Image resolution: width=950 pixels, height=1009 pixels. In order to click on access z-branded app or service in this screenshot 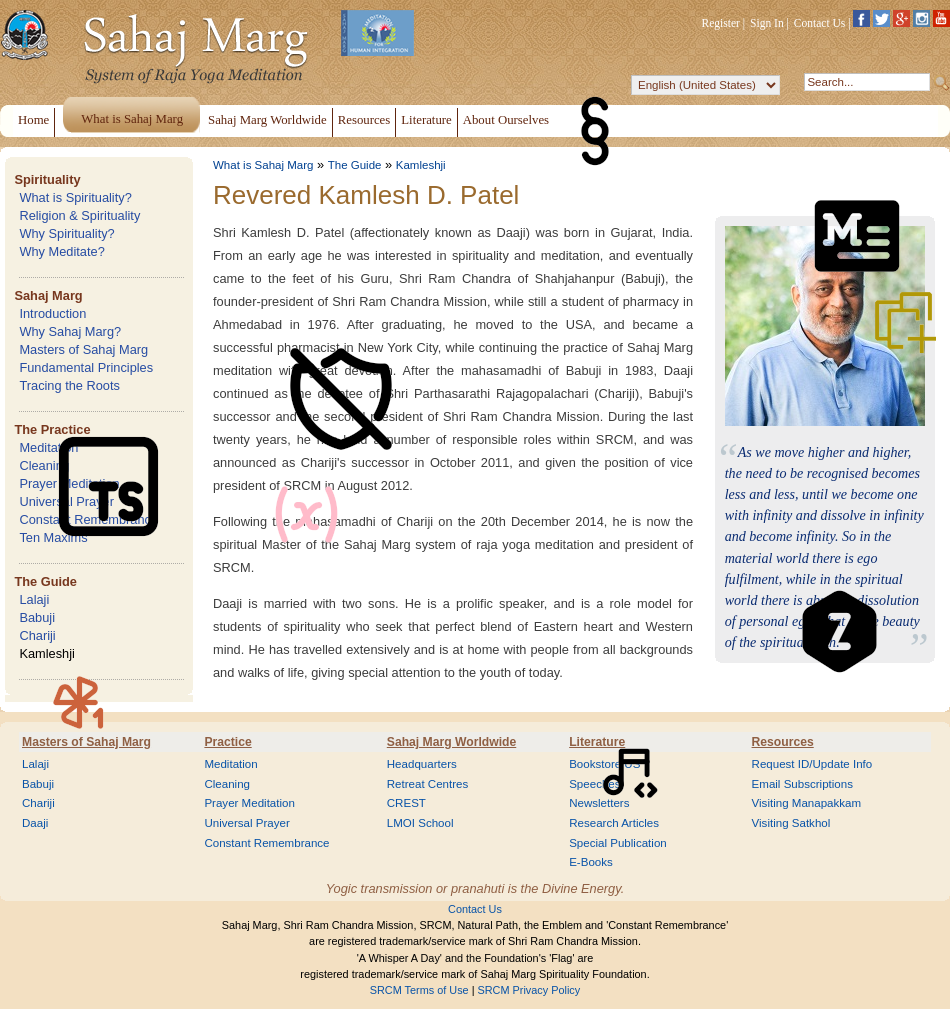, I will do `click(839, 631)`.